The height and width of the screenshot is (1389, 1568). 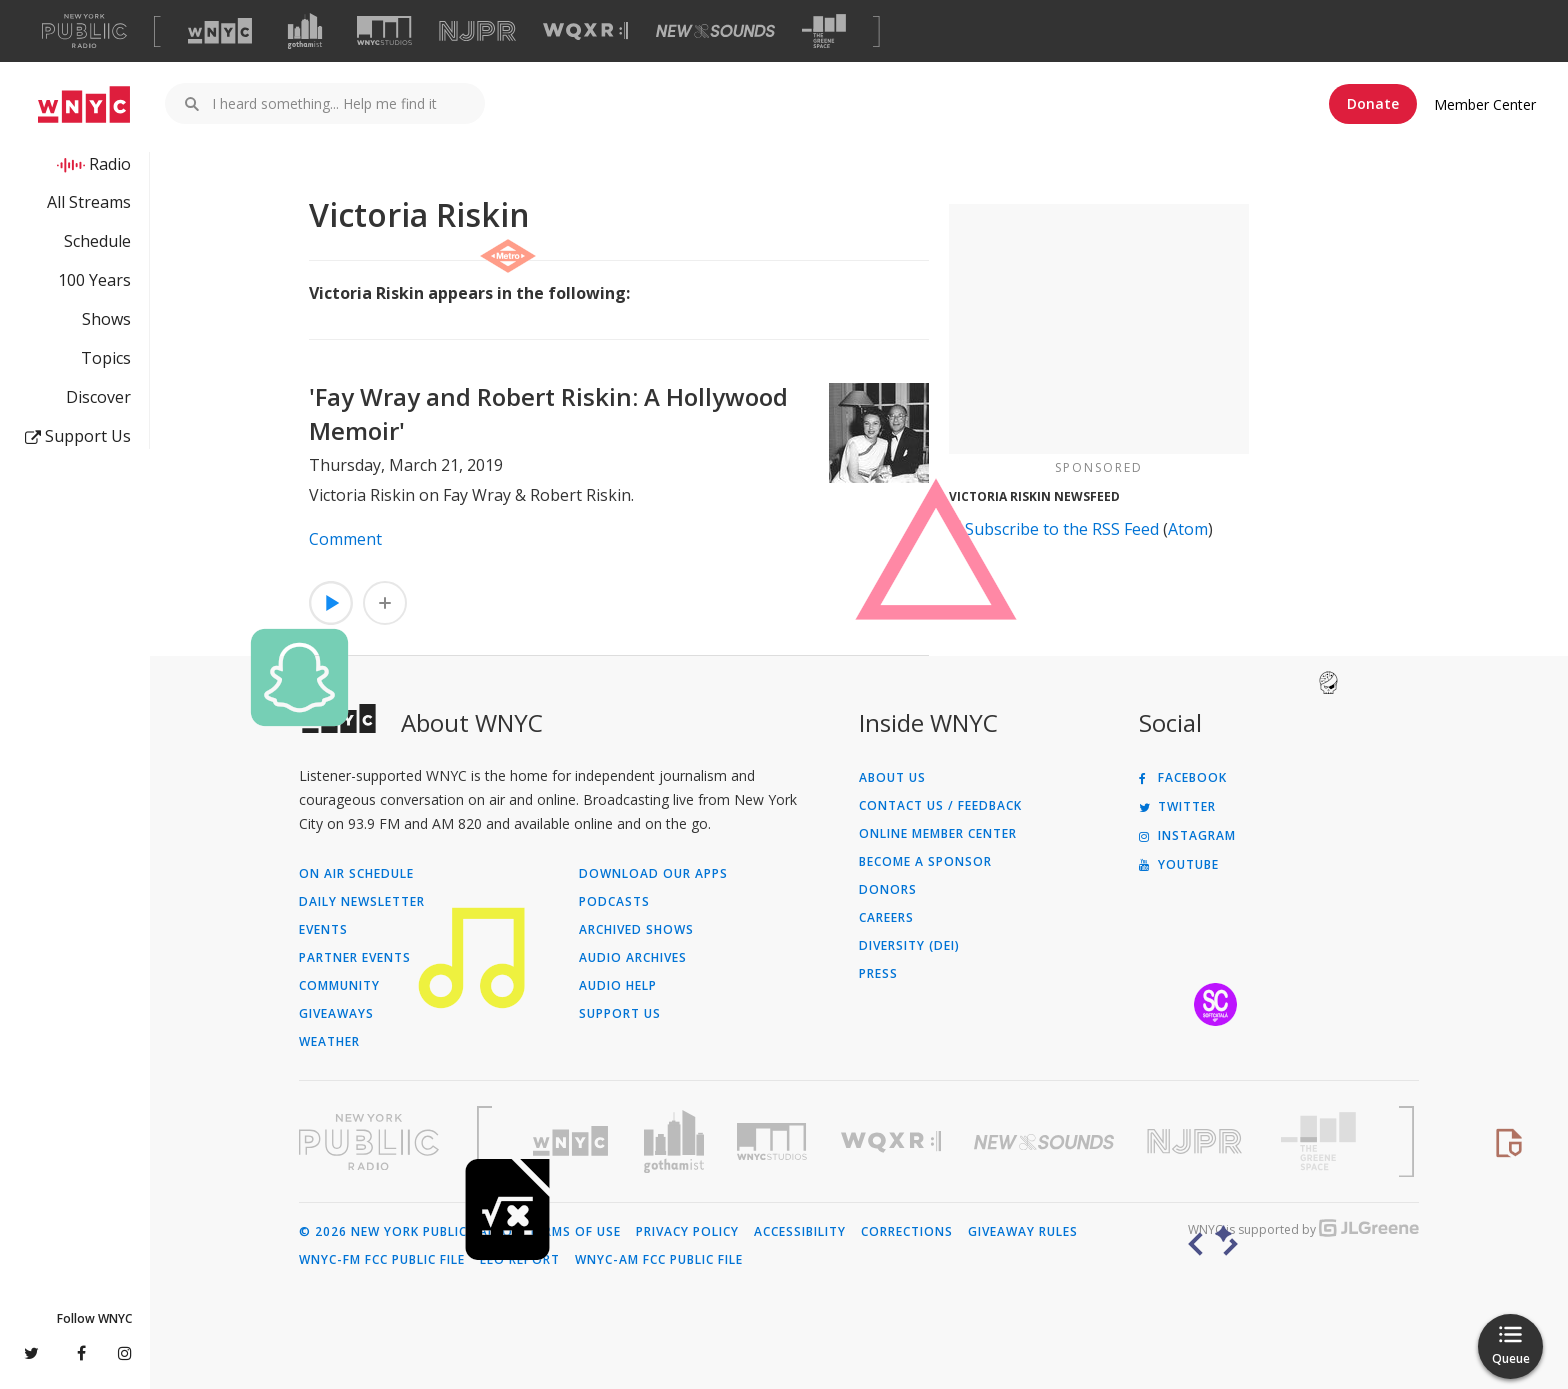 What do you see at coordinates (936, 549) in the screenshot?
I see `vercel logo` at bounding box center [936, 549].